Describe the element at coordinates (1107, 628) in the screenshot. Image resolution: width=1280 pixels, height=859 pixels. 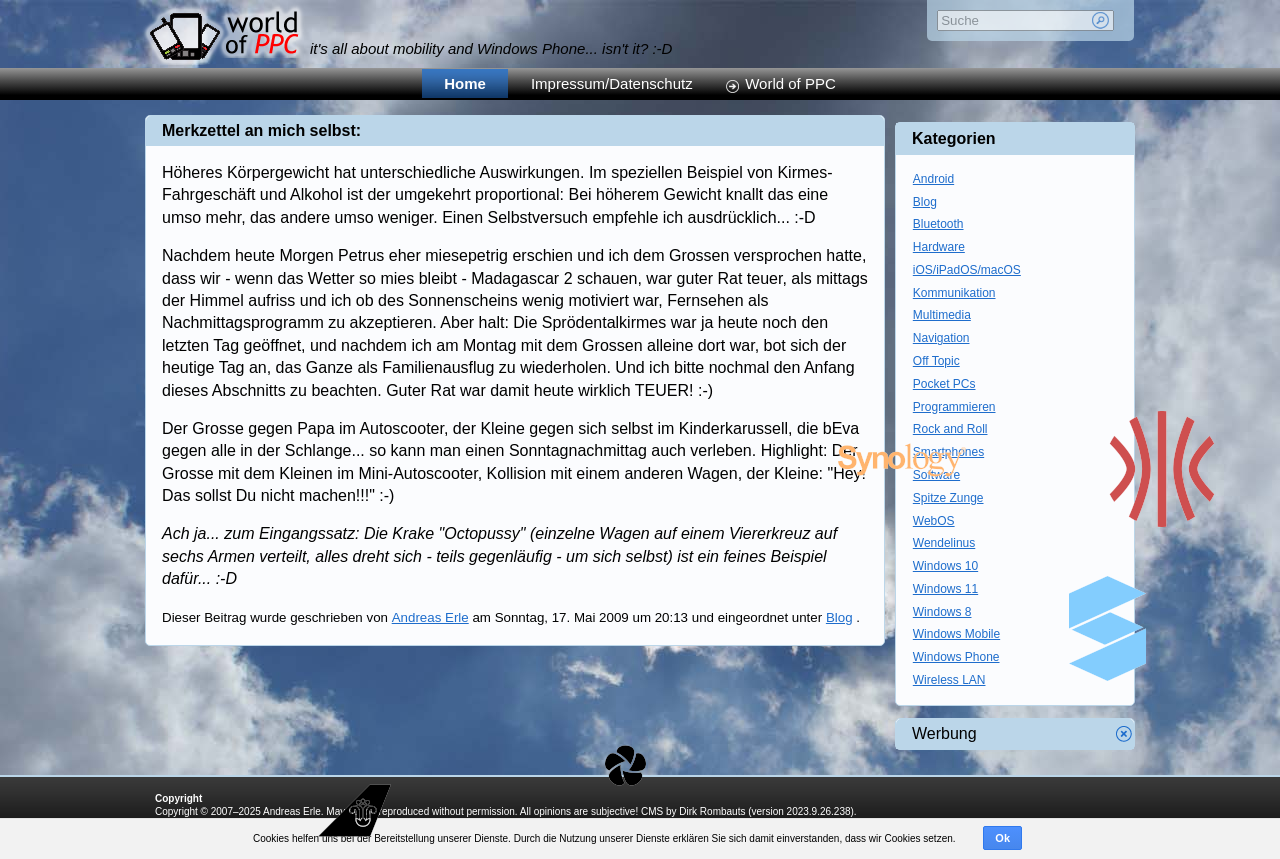
I see `open Spark AR Studio application` at that location.